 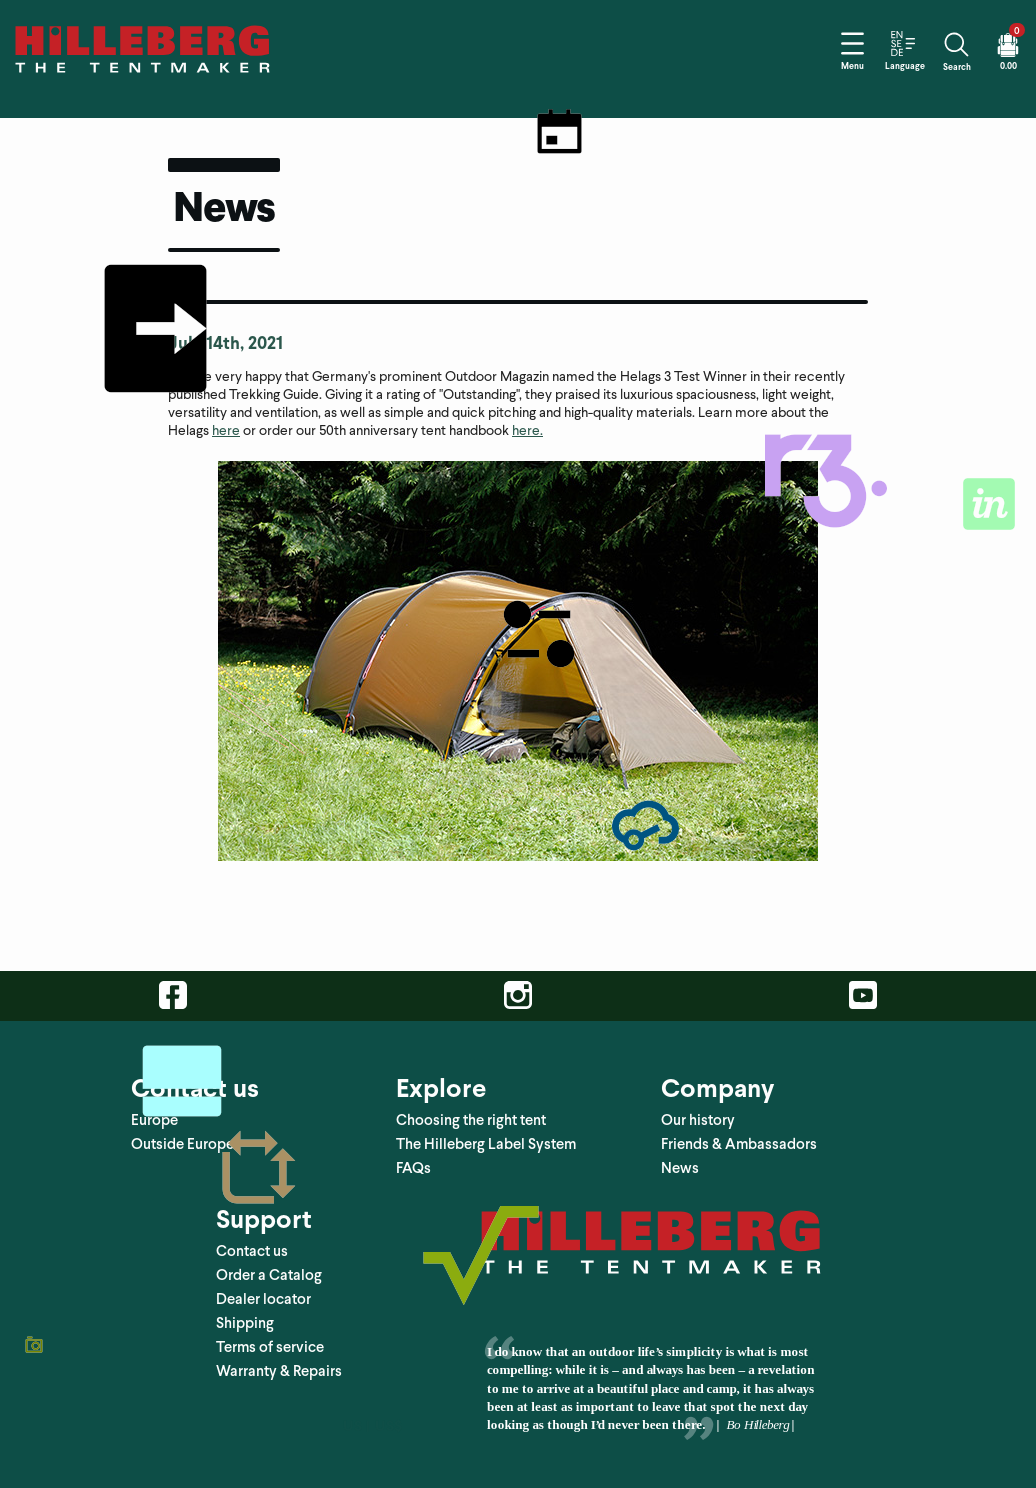 I want to click on log out of your account, so click(x=155, y=328).